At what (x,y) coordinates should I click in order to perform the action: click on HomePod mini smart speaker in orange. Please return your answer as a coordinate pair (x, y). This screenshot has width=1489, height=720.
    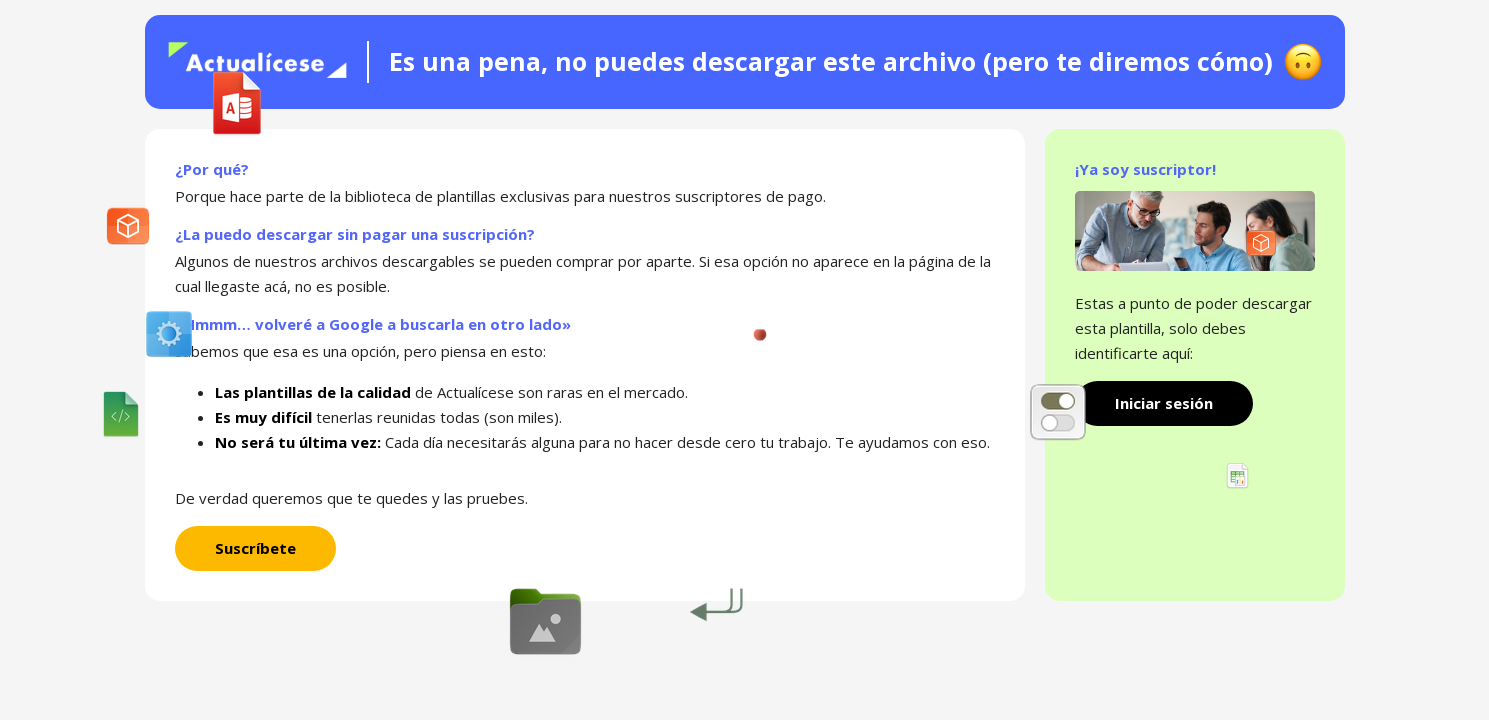
    Looking at the image, I should click on (760, 336).